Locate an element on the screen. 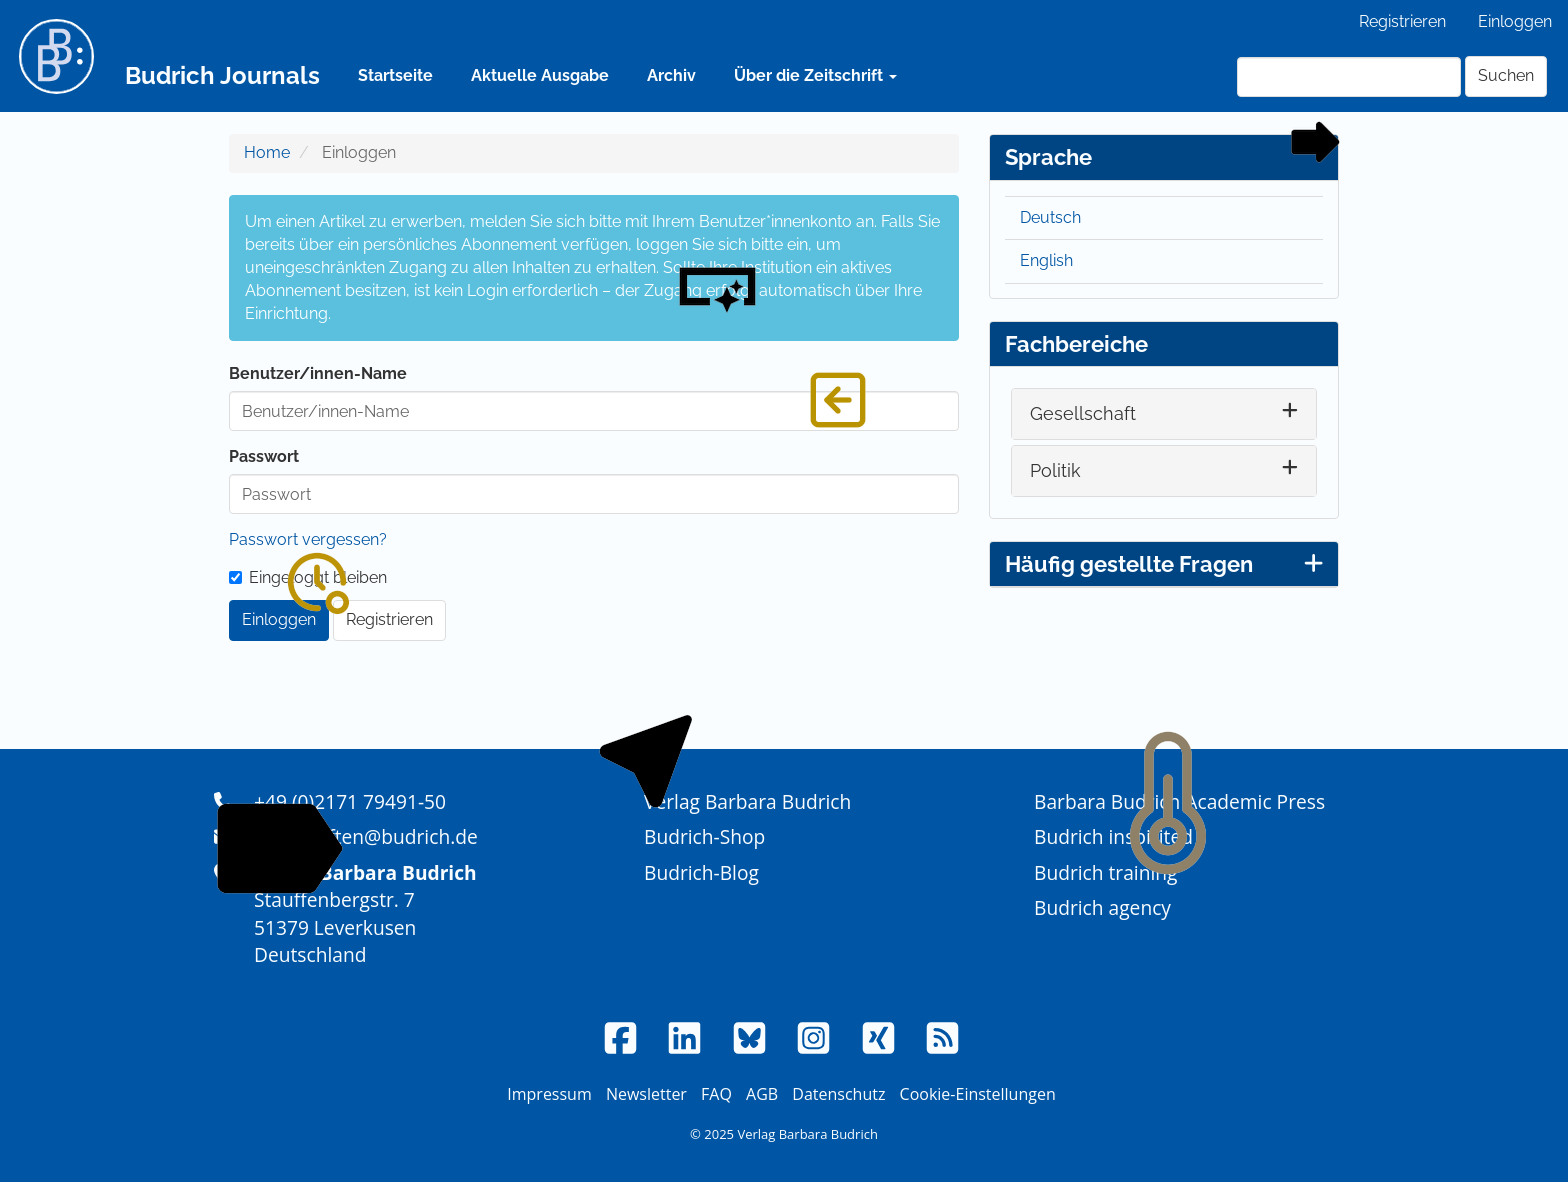 The width and height of the screenshot is (1568, 1182). add a smart action or AI-powered button is located at coordinates (717, 286).